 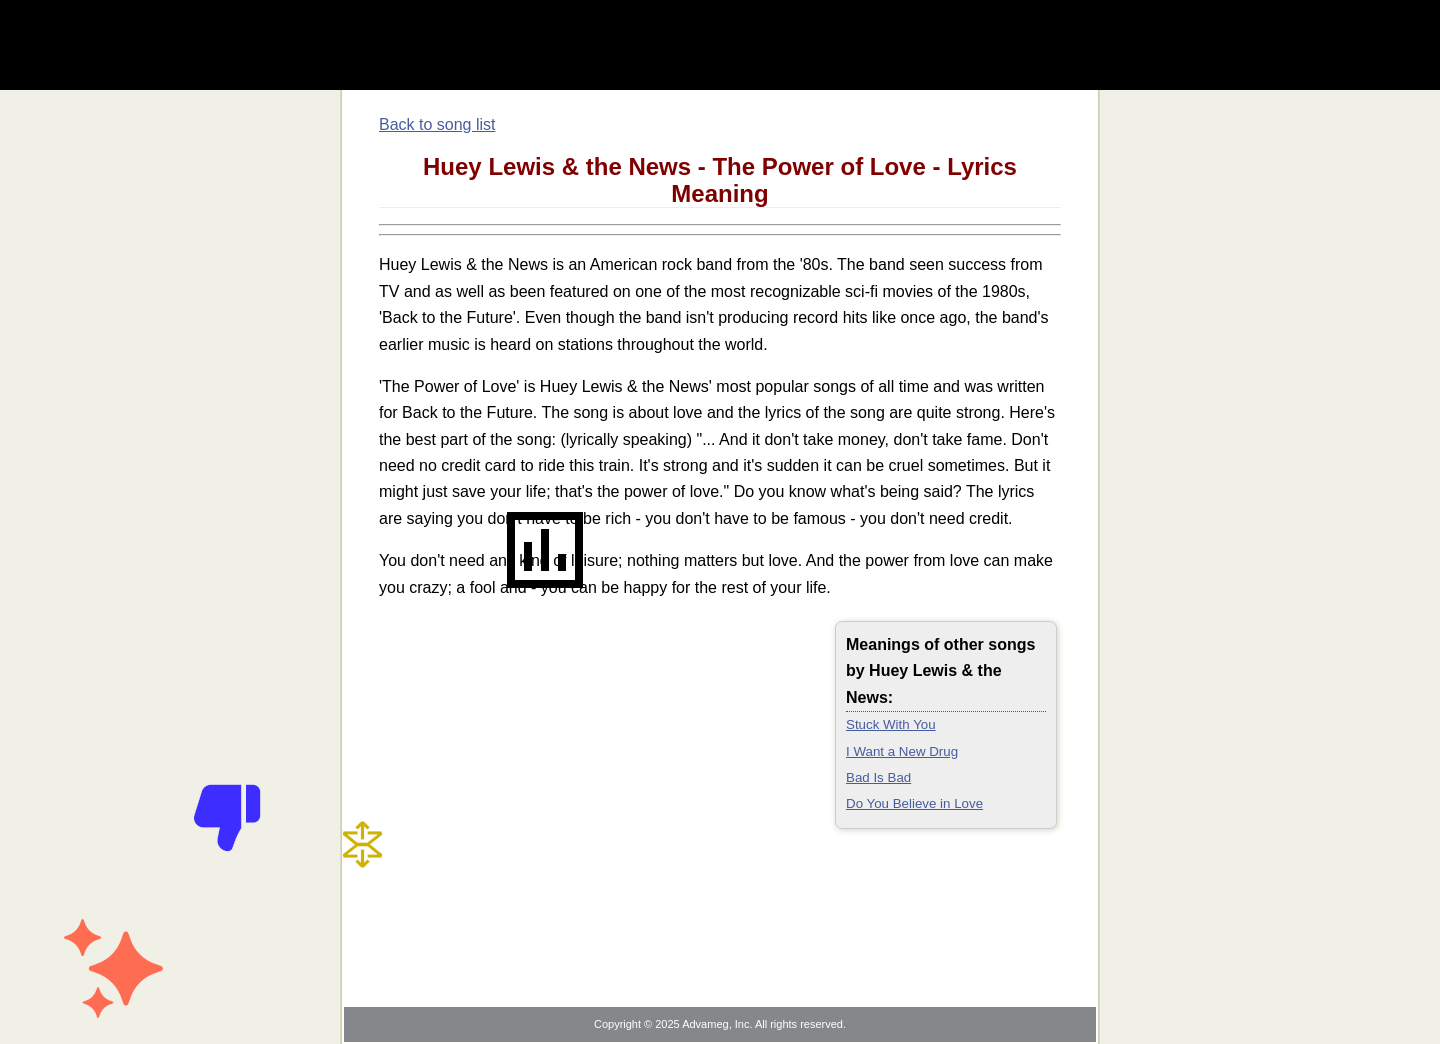 I want to click on insert a chart or graph into a document, so click(x=545, y=550).